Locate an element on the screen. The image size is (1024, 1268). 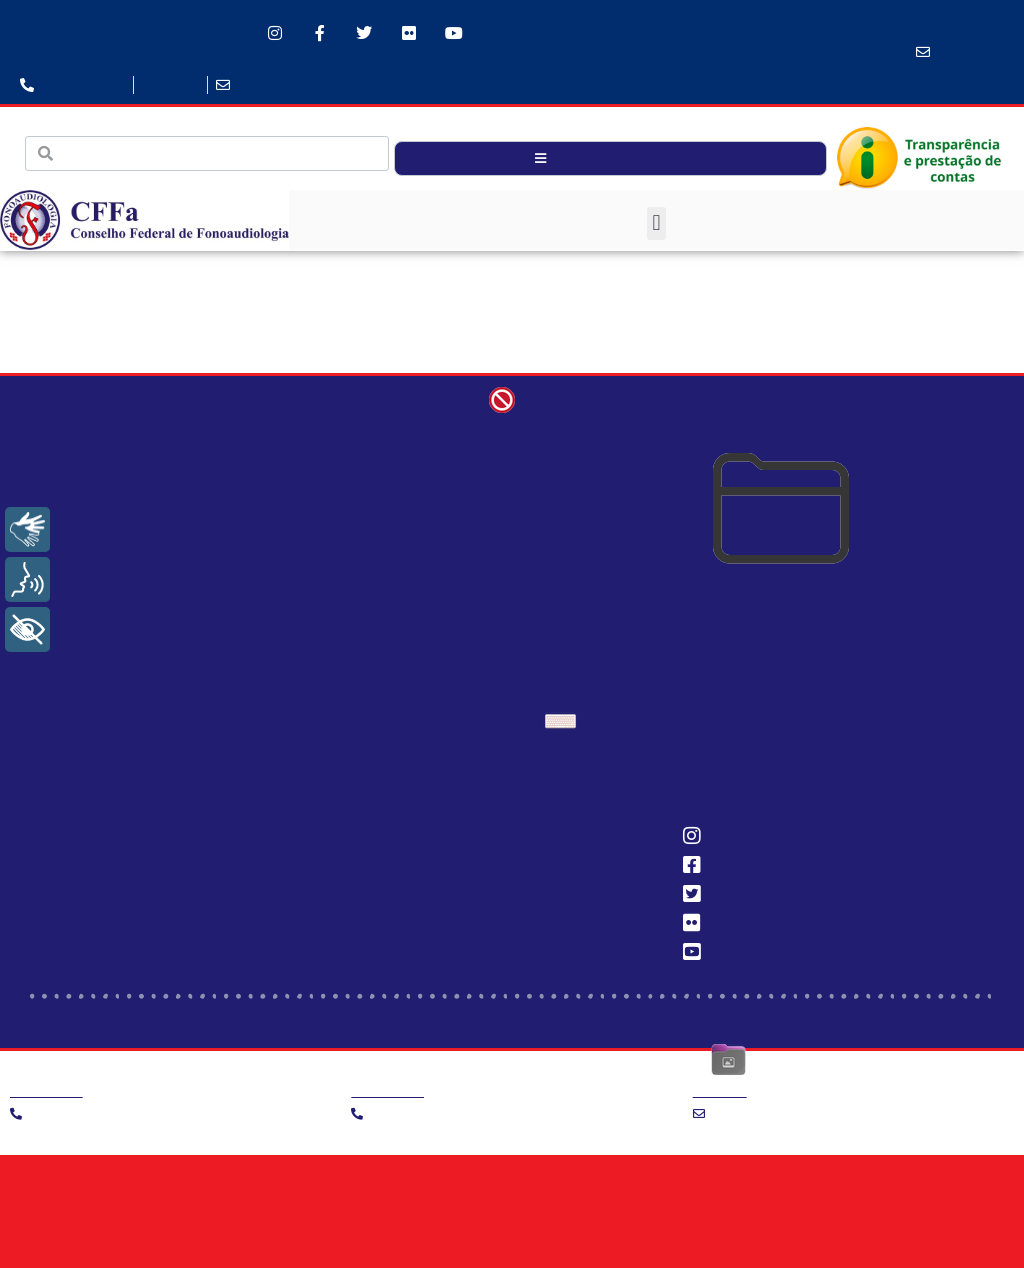
open your pictures folder is located at coordinates (728, 1059).